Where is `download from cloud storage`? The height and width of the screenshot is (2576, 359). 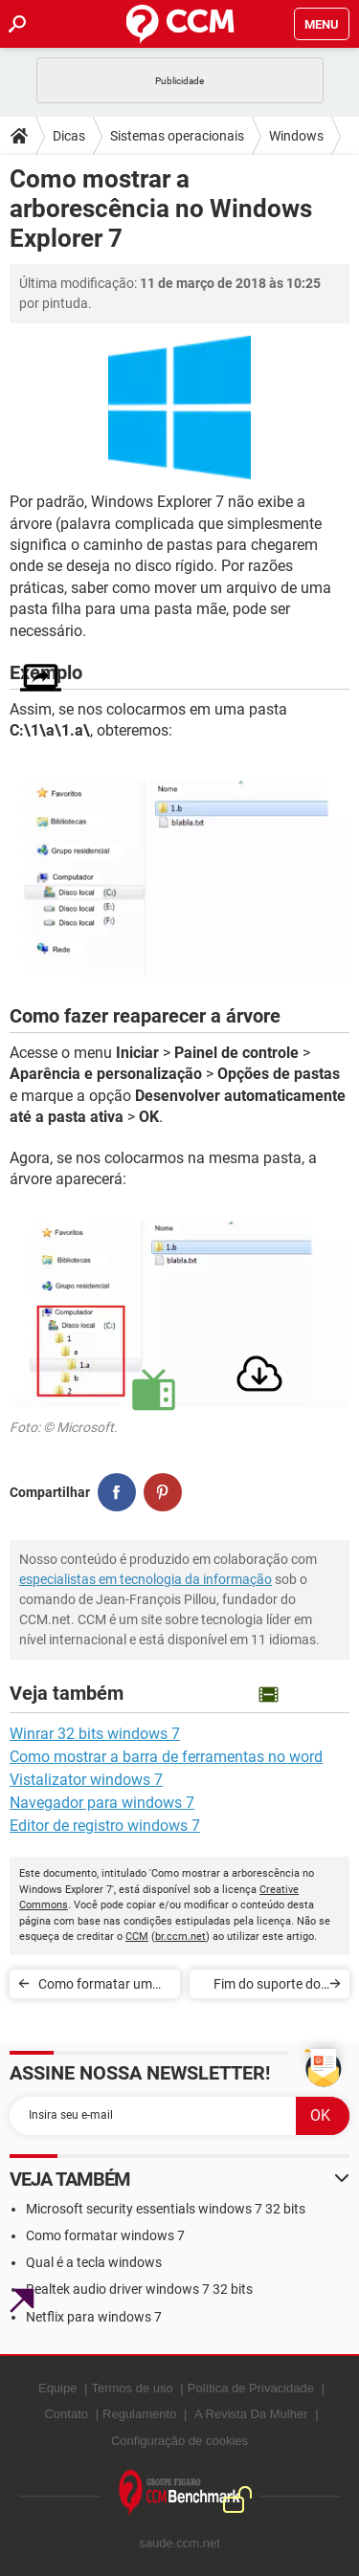
download from cloud storage is located at coordinates (259, 1374).